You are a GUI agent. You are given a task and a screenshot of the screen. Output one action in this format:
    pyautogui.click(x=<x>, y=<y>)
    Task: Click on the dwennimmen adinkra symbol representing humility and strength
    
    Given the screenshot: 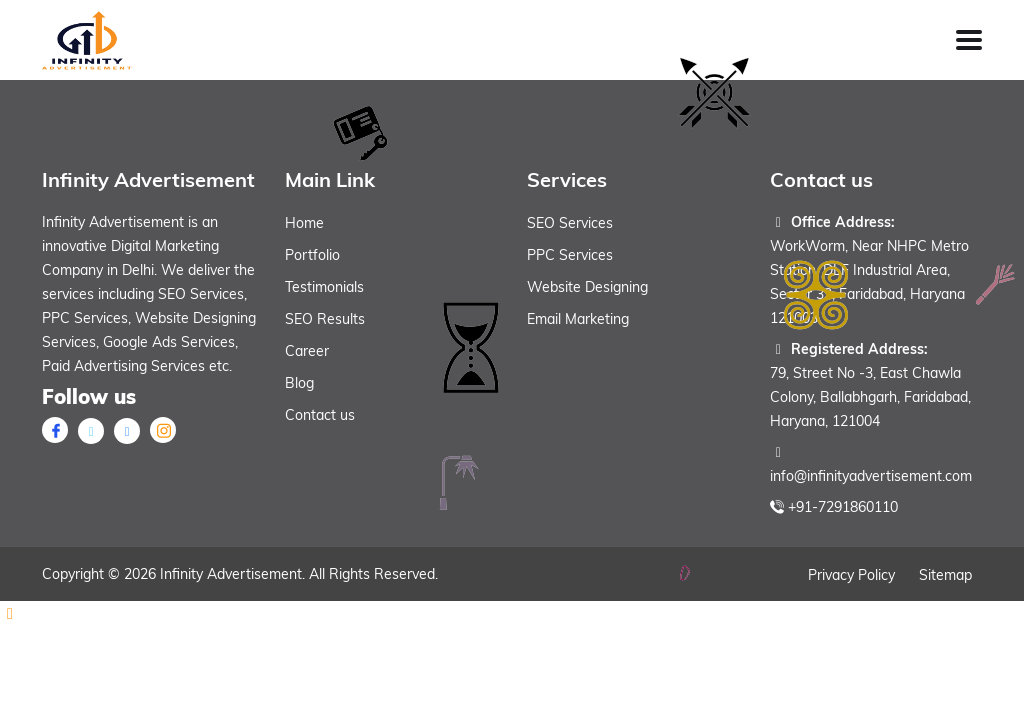 What is the action you would take?
    pyautogui.click(x=816, y=295)
    